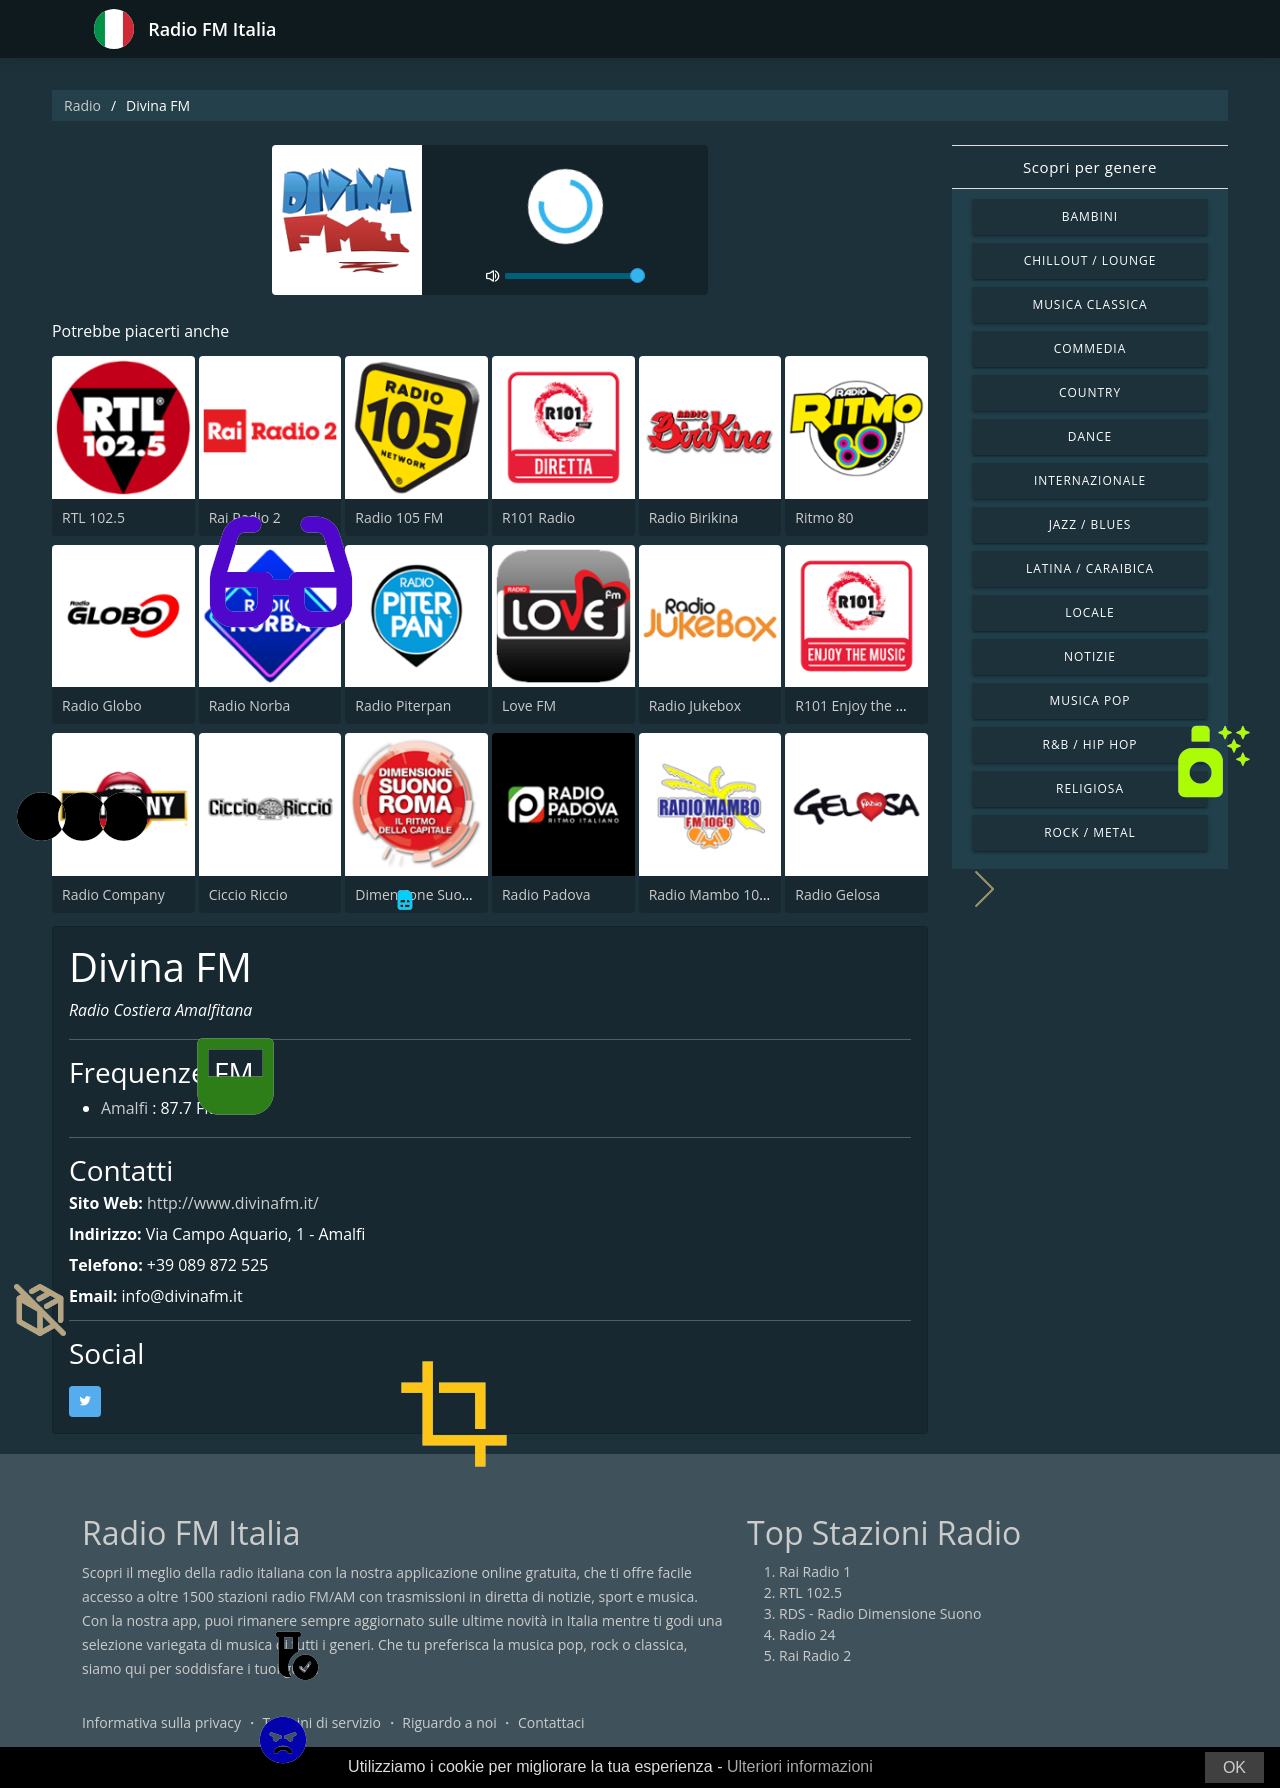  Describe the element at coordinates (295, 1654) in the screenshot. I see `test sample verified or approved` at that location.